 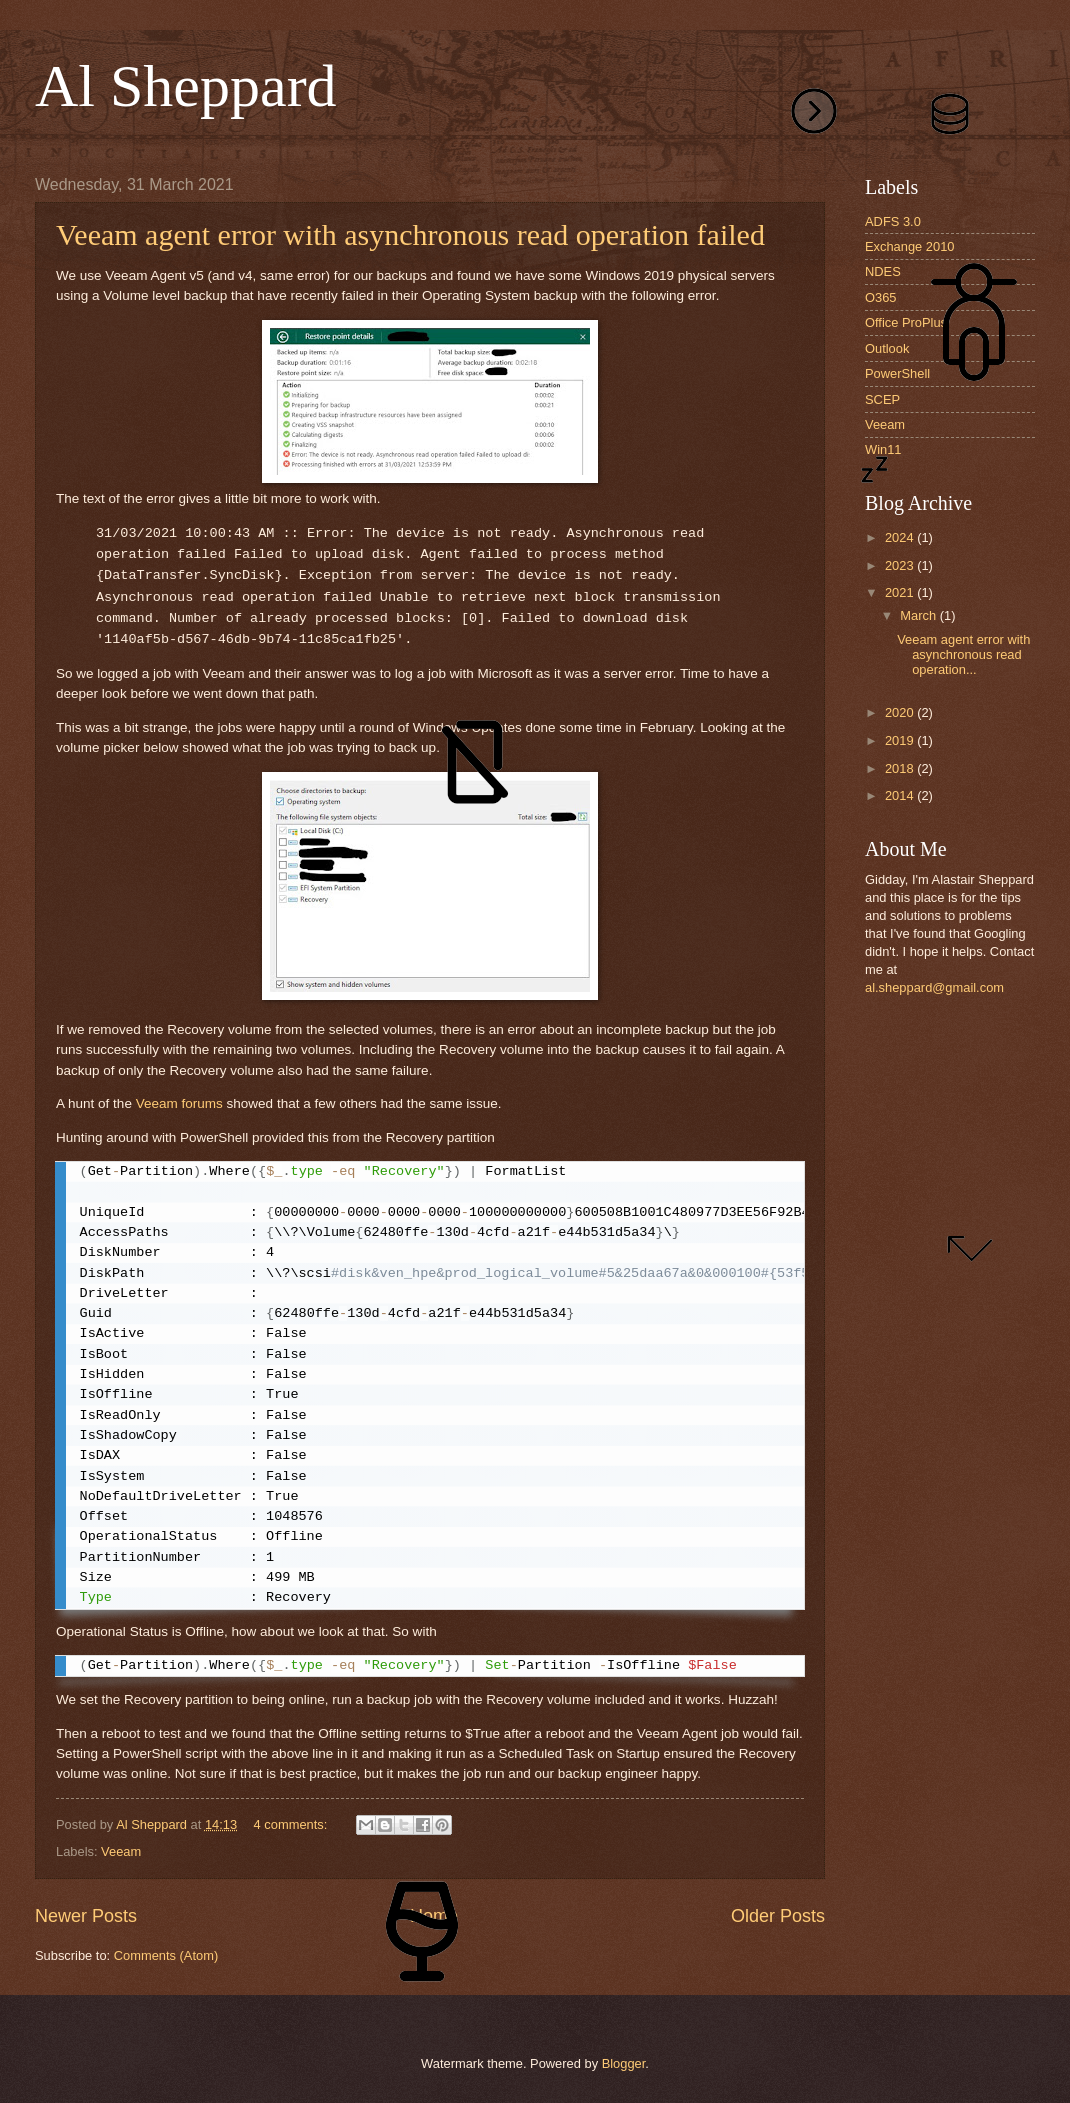 What do you see at coordinates (475, 762) in the screenshot?
I see `mobile device unavailable or disconnected` at bounding box center [475, 762].